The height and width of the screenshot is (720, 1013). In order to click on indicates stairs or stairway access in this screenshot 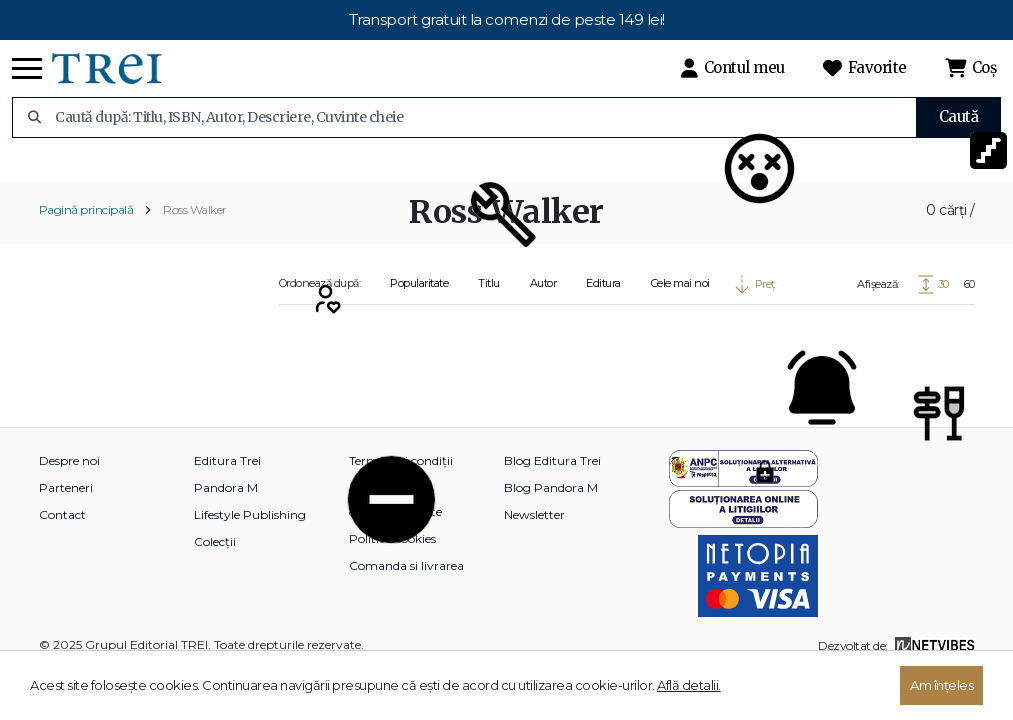, I will do `click(988, 150)`.